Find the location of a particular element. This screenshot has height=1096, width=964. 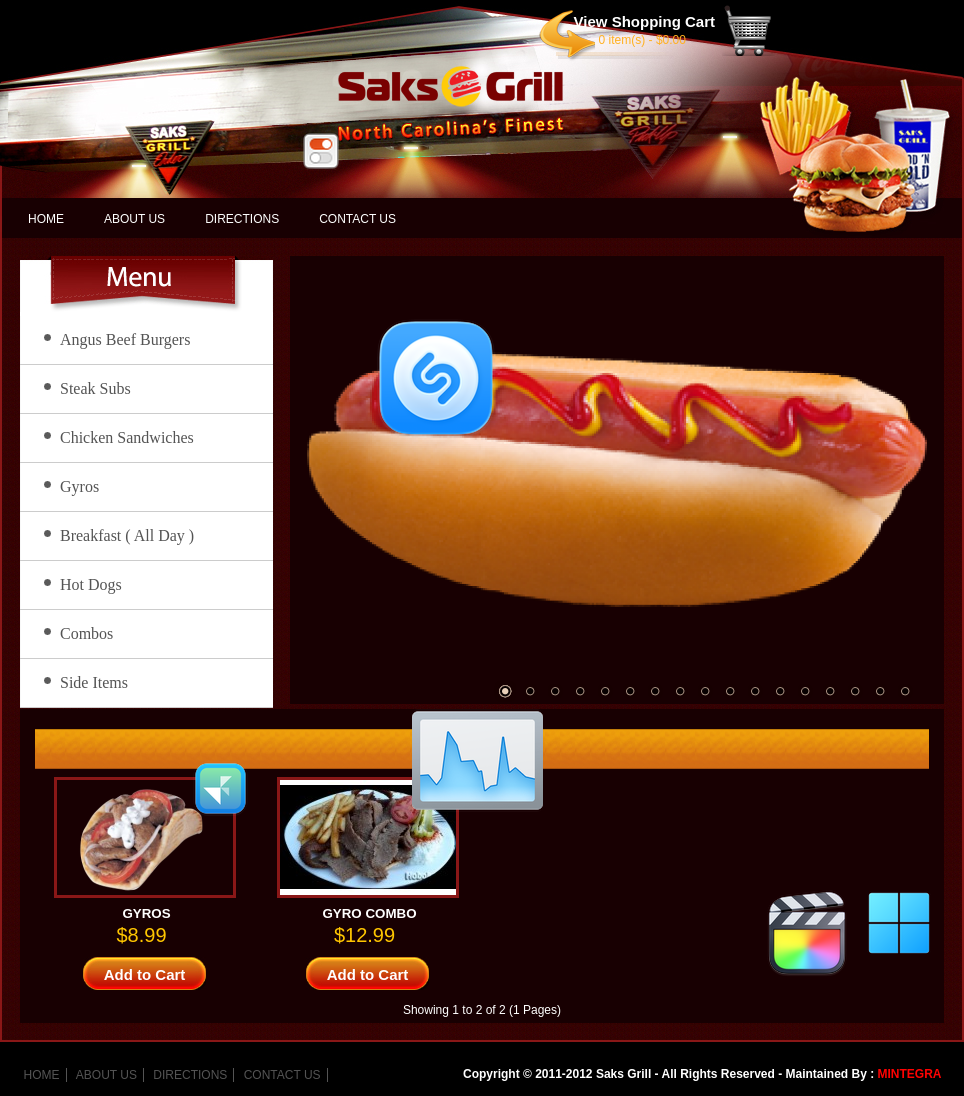

open the adwaita demo app is located at coordinates (220, 788).